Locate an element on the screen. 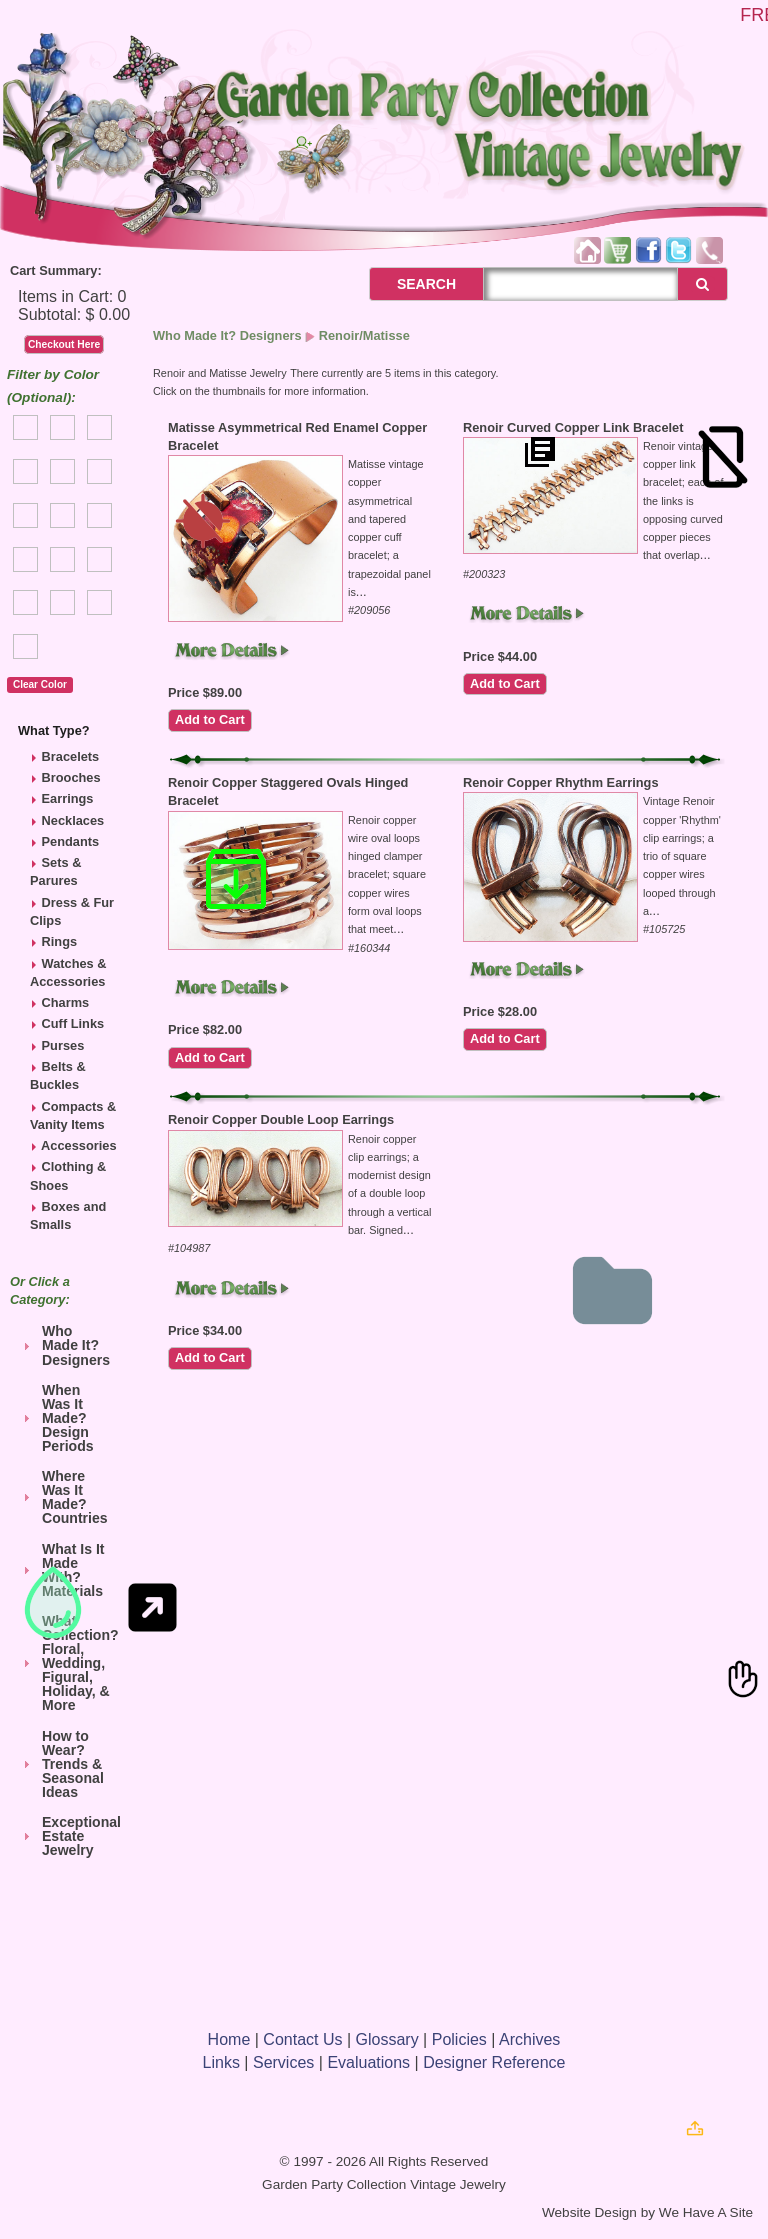 The width and height of the screenshot is (768, 2239). location services disabled is located at coordinates (203, 521).